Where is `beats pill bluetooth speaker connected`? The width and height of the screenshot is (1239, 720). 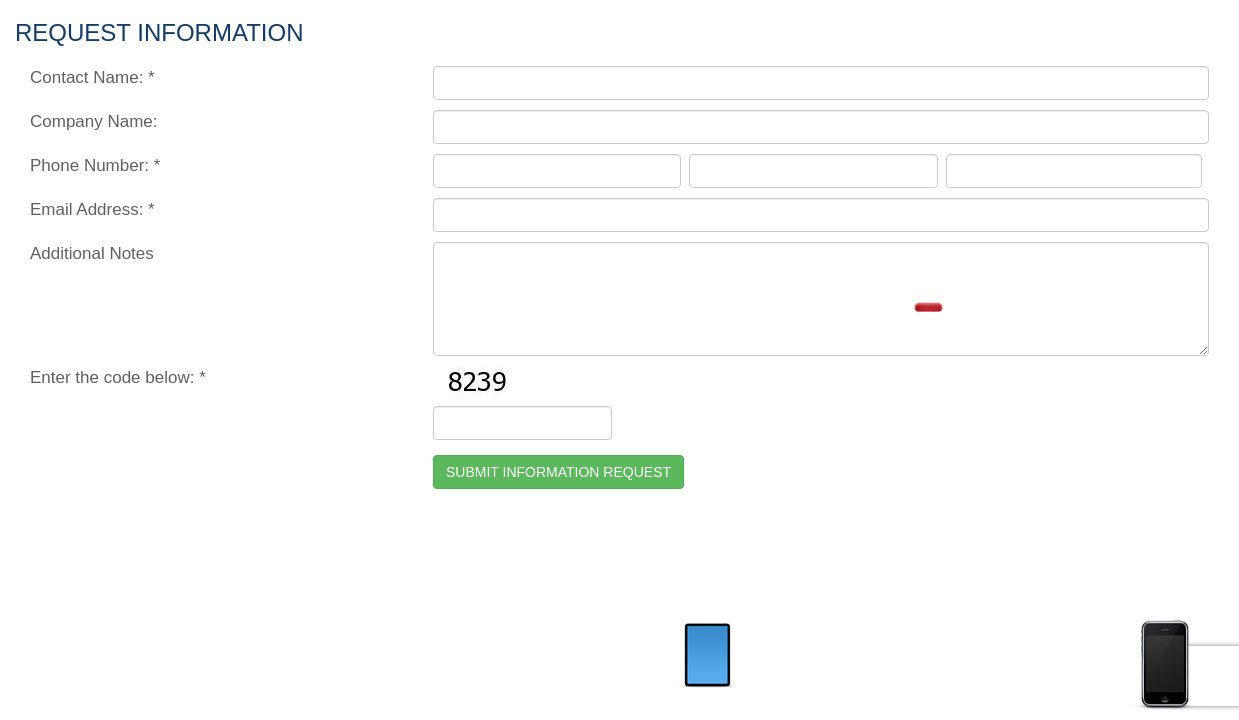 beats pill bluetooth speaker connected is located at coordinates (928, 307).